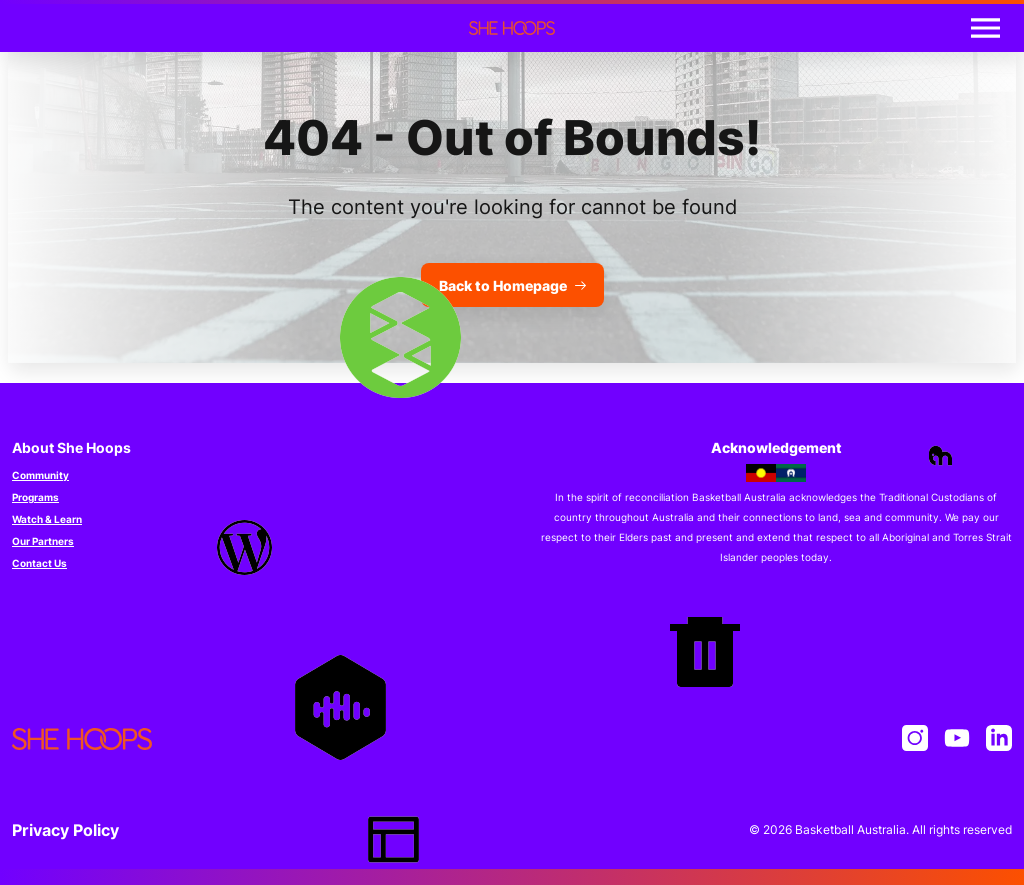 This screenshot has height=885, width=1024. Describe the element at coordinates (705, 652) in the screenshot. I see `delete selected item` at that location.